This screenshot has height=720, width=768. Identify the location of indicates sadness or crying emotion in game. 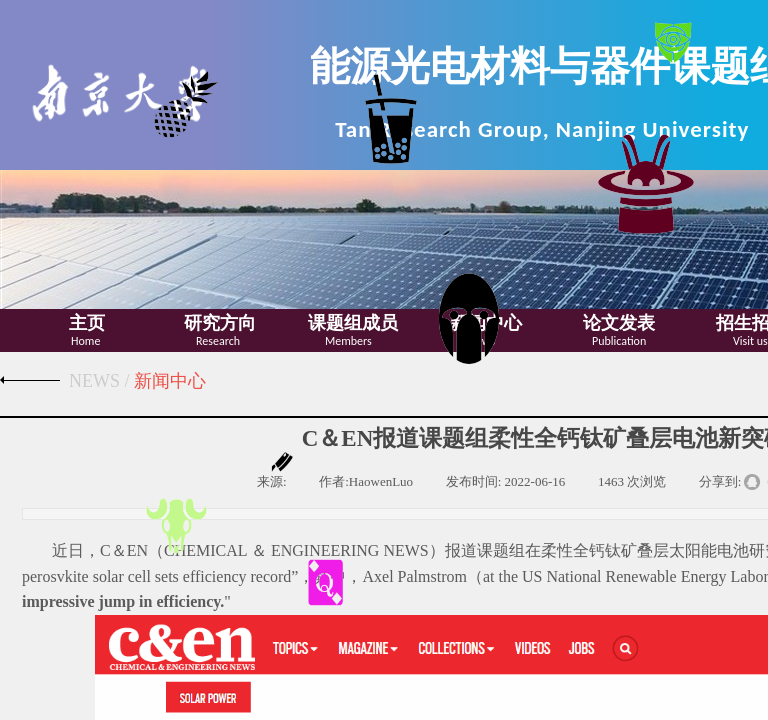
(469, 319).